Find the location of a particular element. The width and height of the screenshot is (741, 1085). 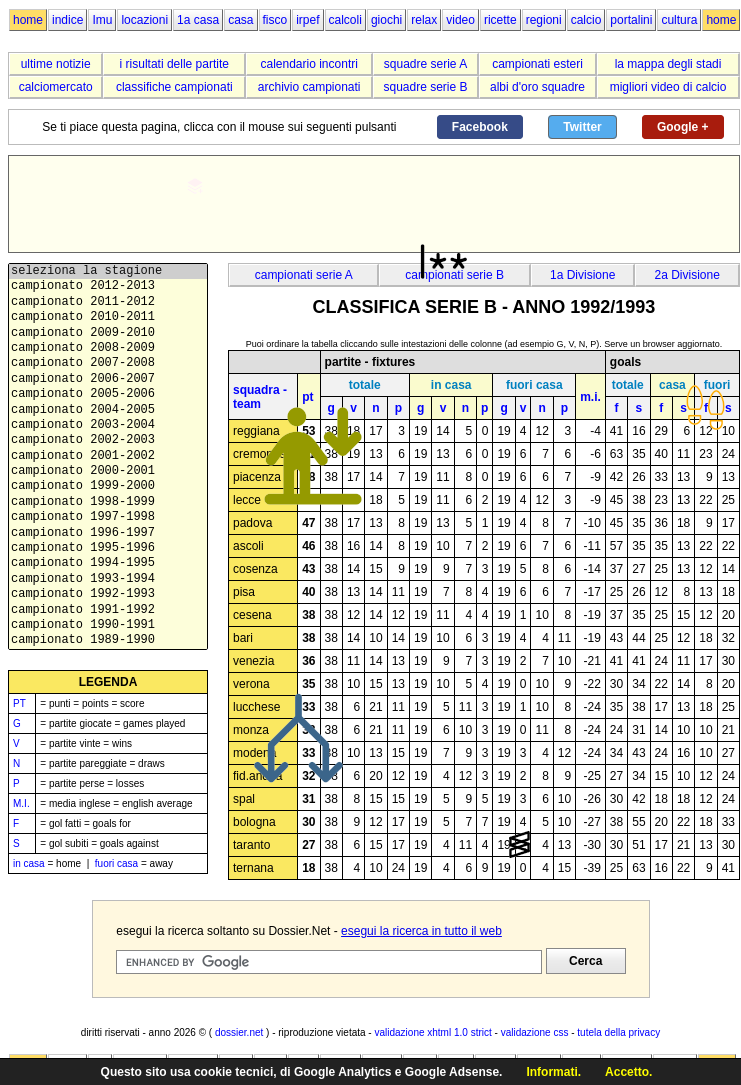

enter or view password field is located at coordinates (441, 261).